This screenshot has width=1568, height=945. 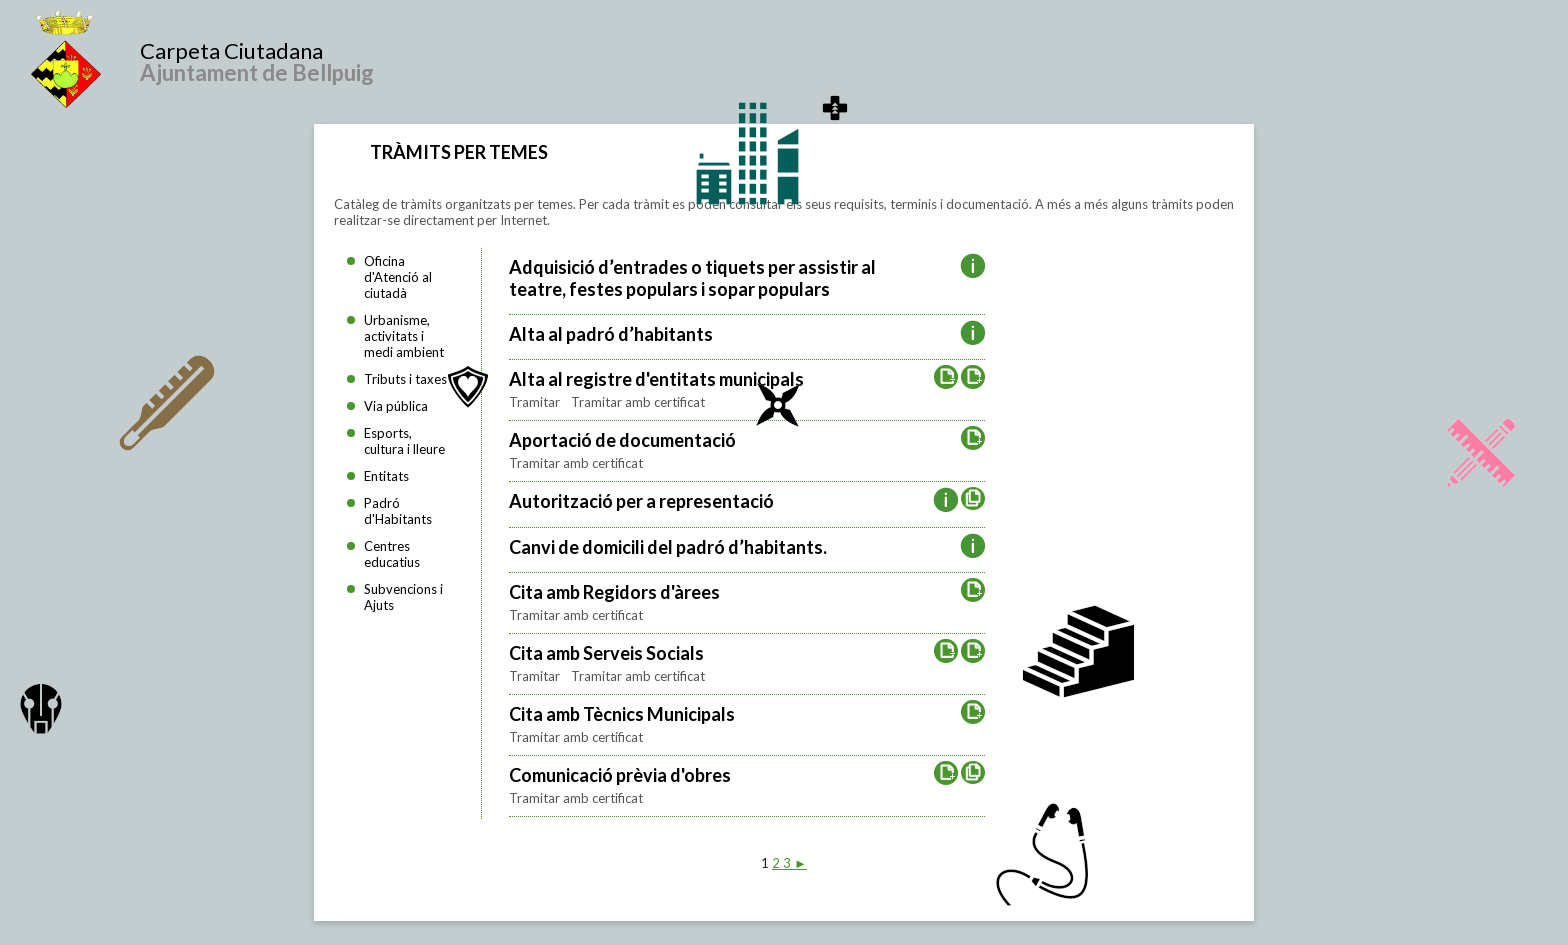 I want to click on view city or urban location, so click(x=747, y=153).